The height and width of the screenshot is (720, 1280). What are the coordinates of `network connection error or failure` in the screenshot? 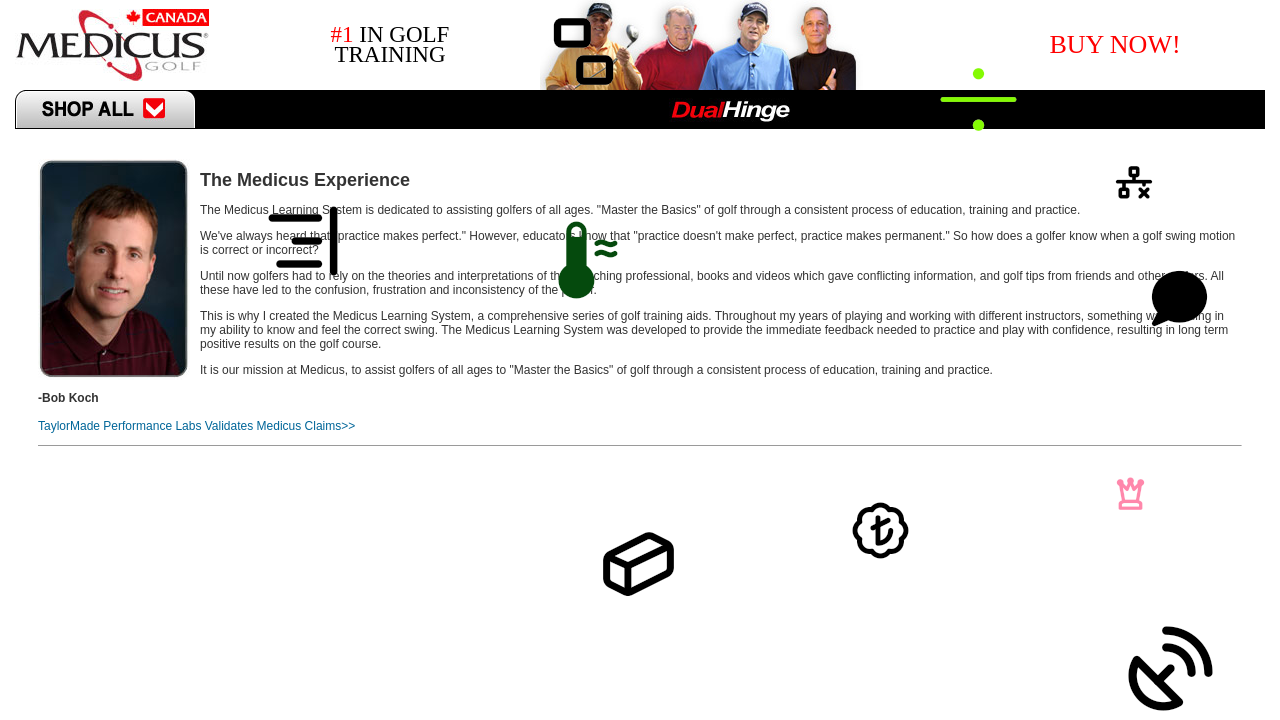 It's located at (1134, 183).